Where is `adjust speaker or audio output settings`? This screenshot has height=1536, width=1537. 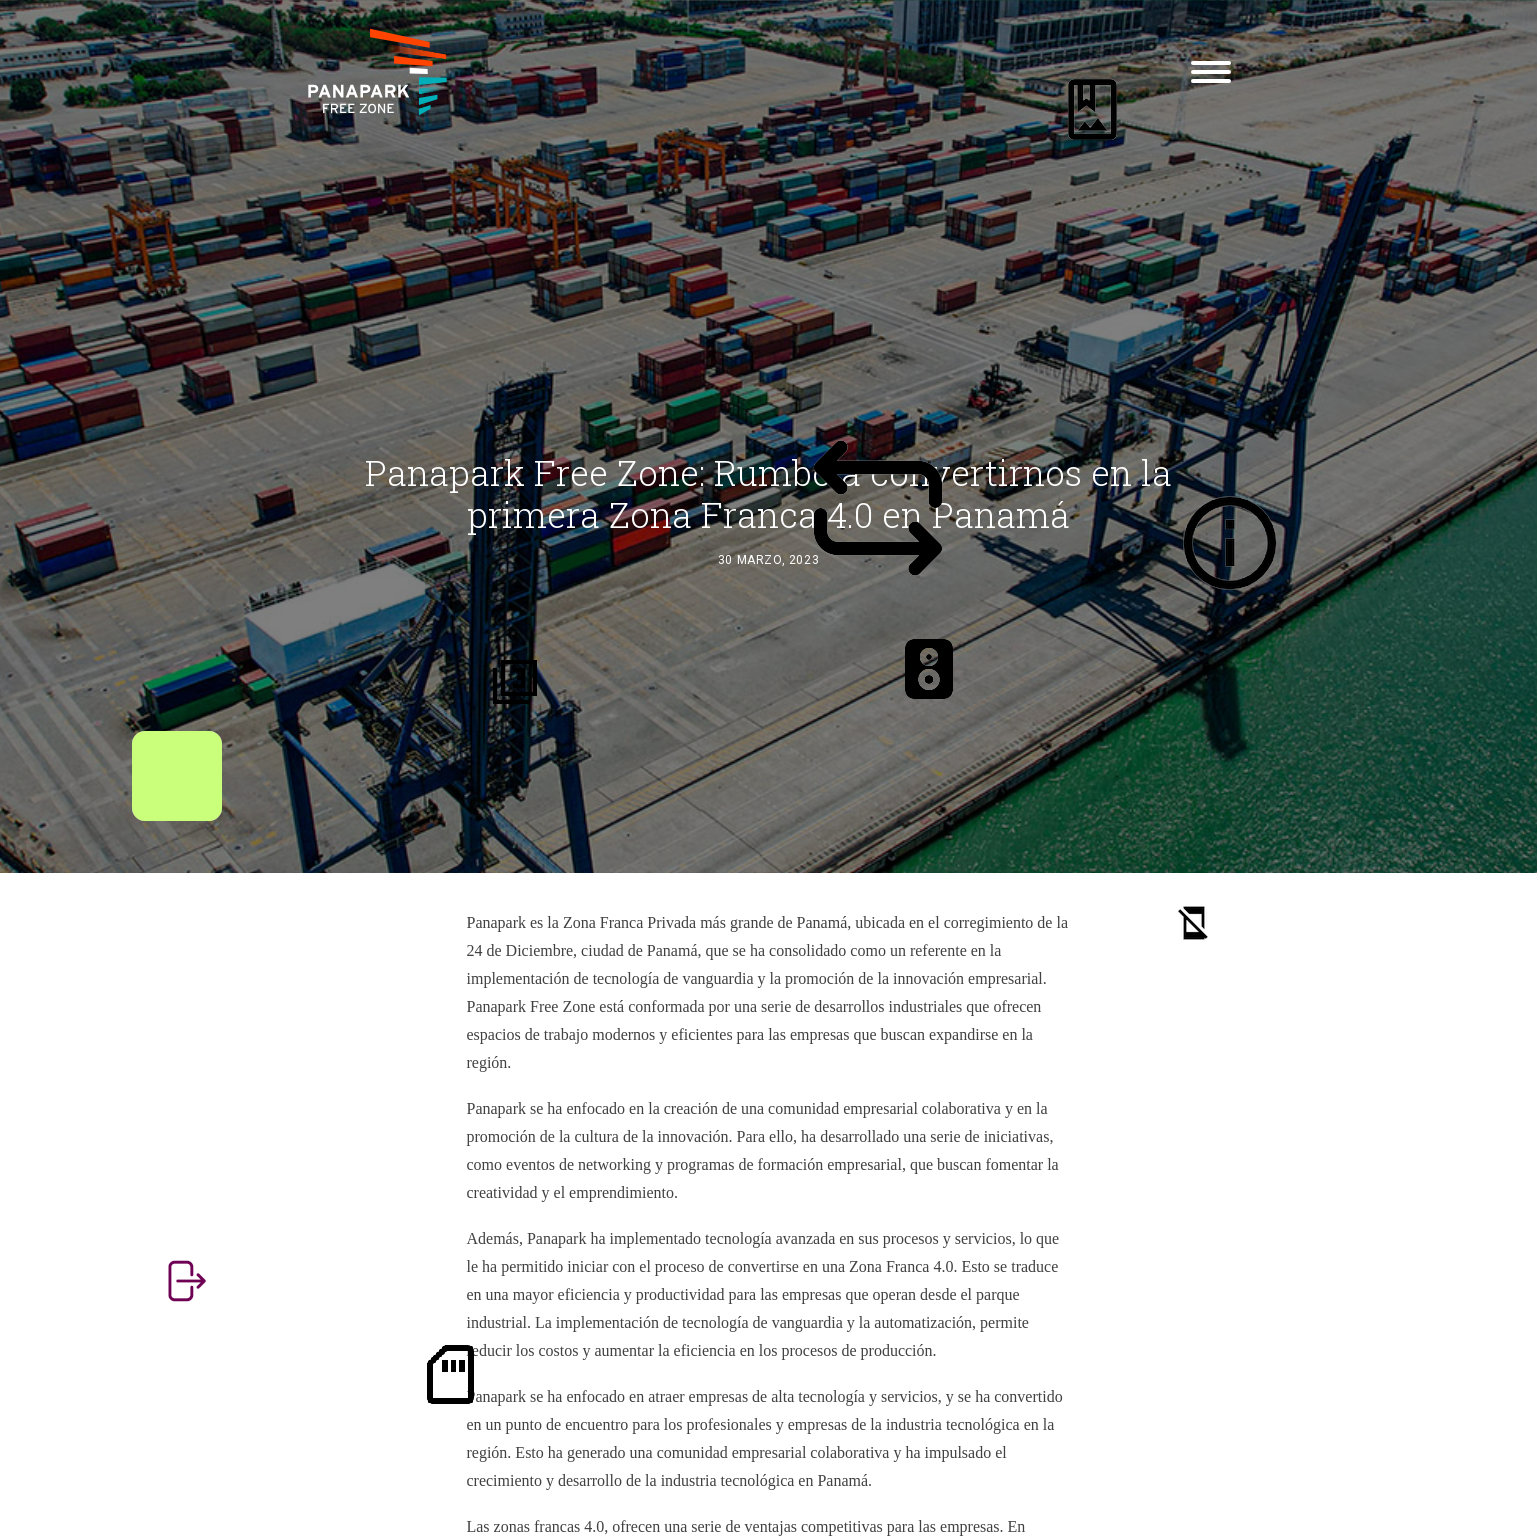 adjust speaker or audio output settings is located at coordinates (929, 669).